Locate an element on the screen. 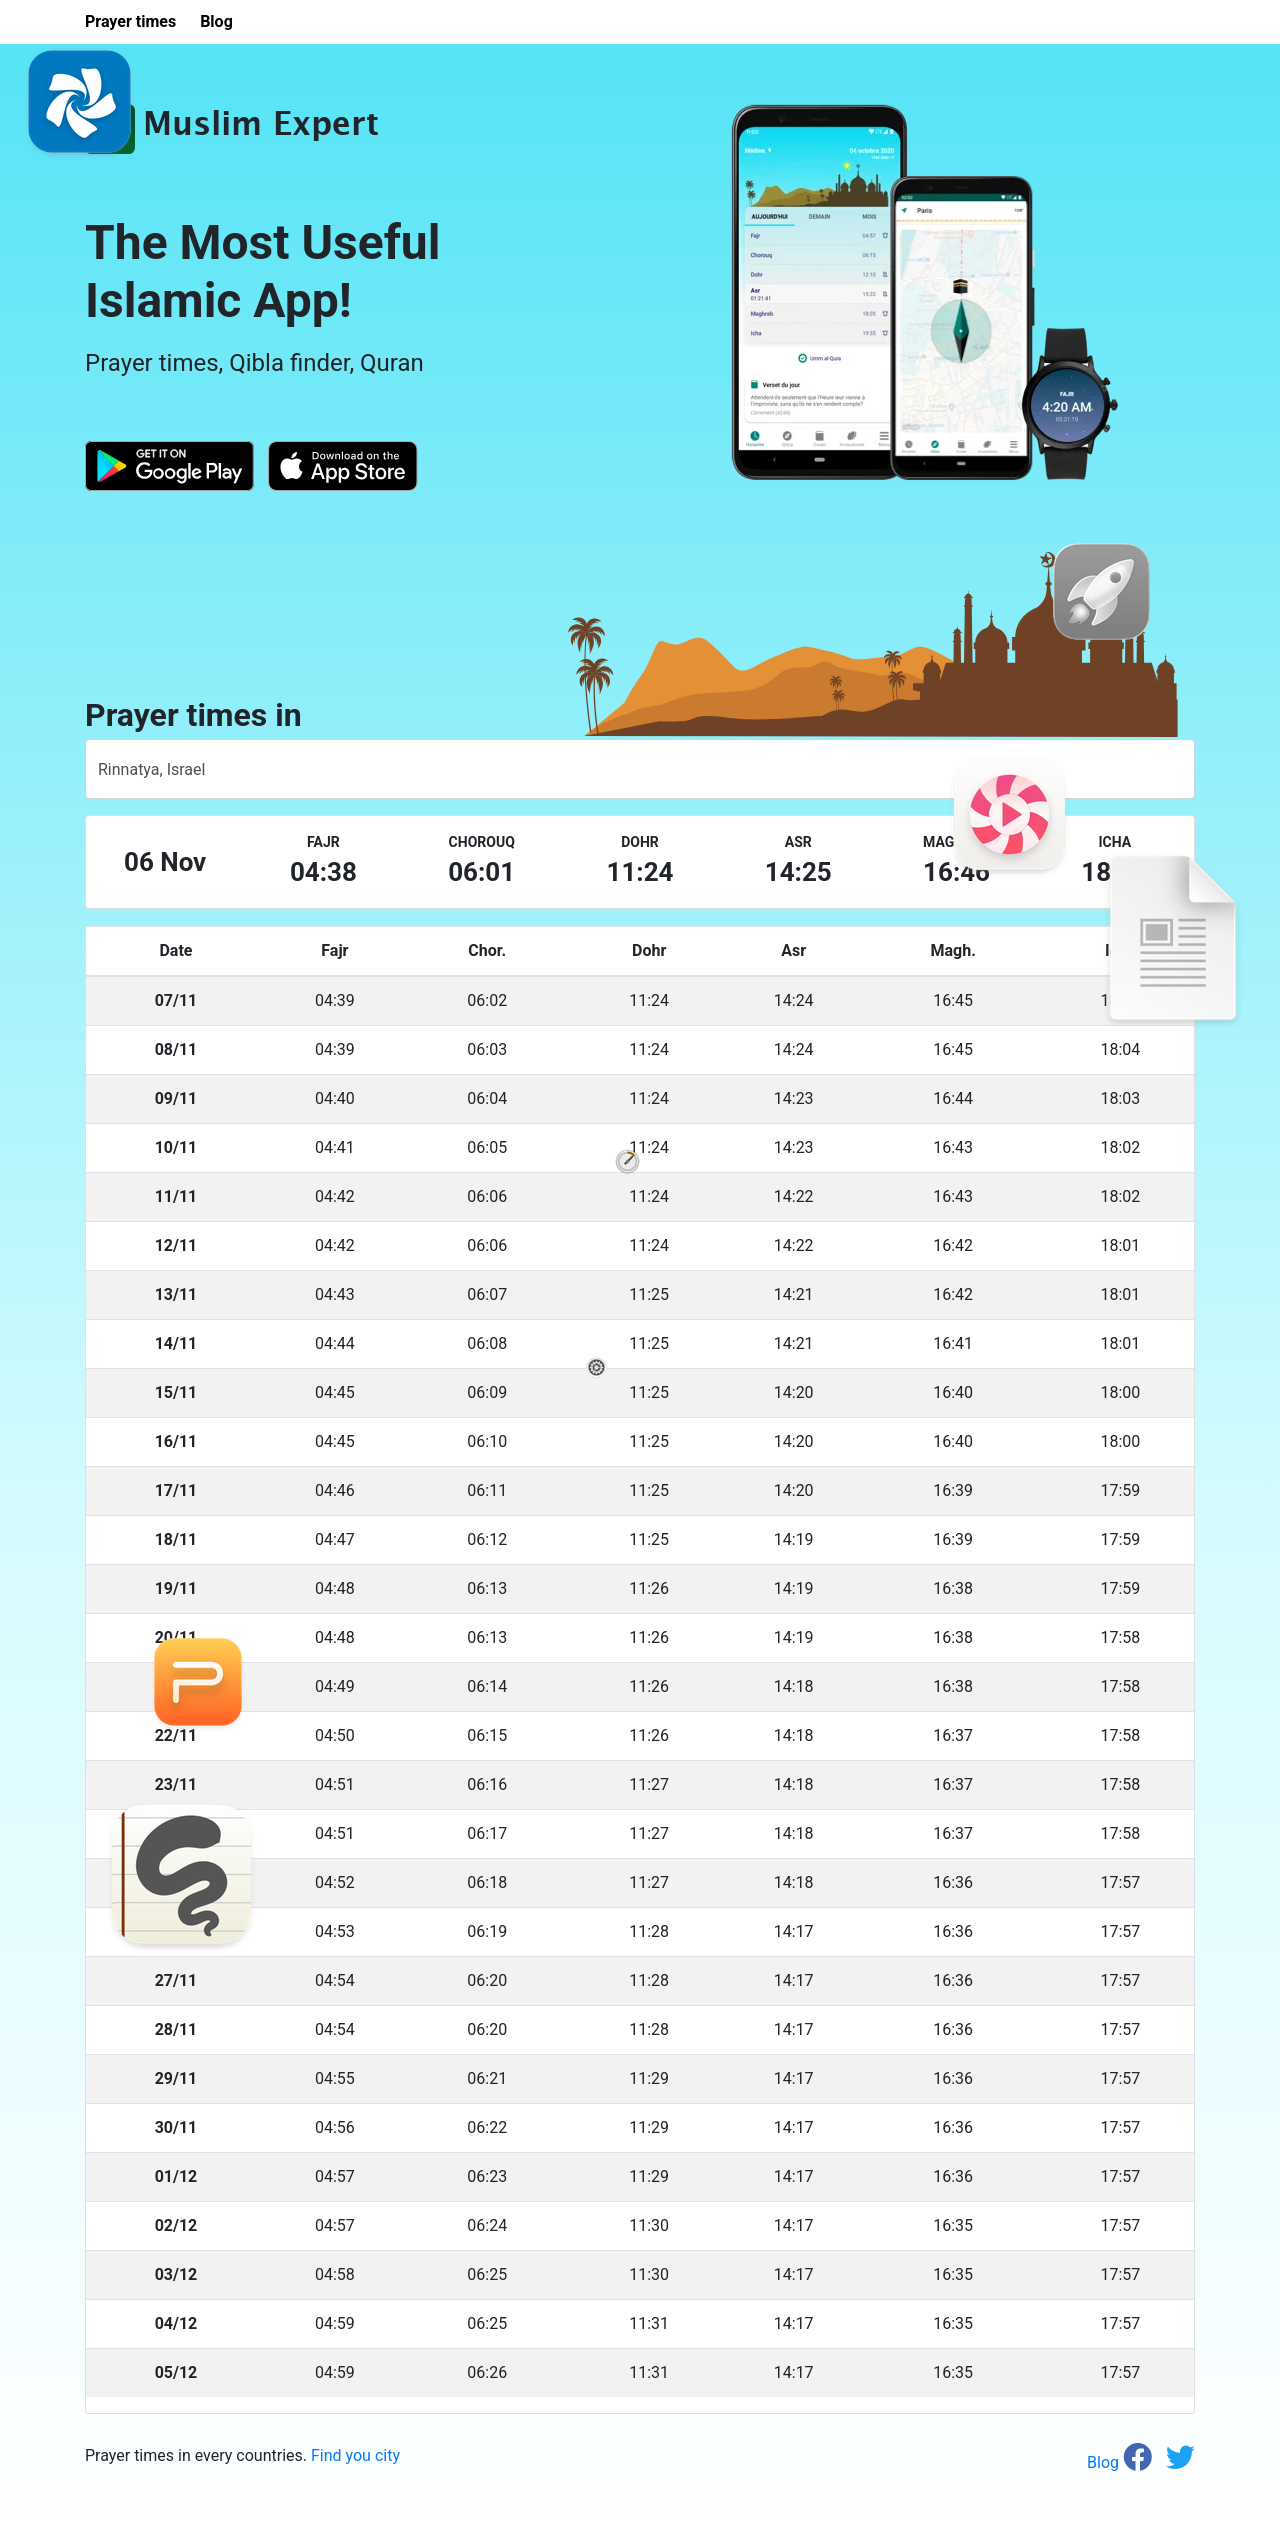 The height and width of the screenshot is (2524, 1280). open system settings is located at coordinates (596, 1367).